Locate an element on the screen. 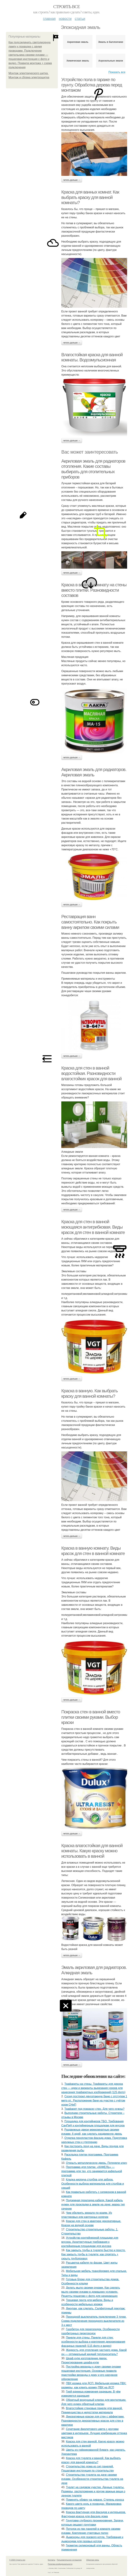  toggle switch in off position is located at coordinates (35, 702).